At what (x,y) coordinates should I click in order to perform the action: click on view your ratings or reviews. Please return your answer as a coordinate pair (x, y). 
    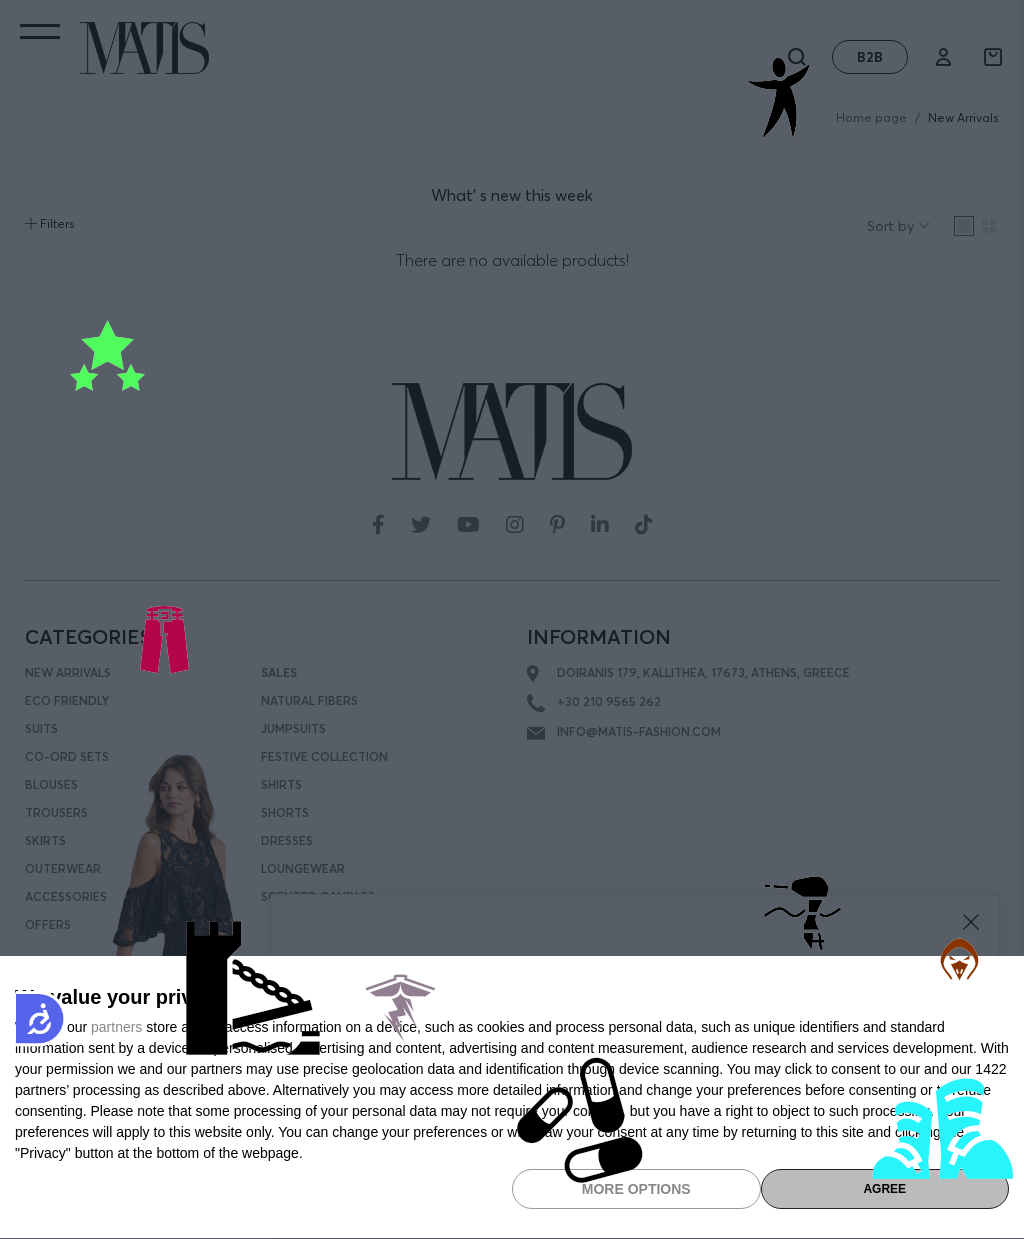
    Looking at the image, I should click on (107, 355).